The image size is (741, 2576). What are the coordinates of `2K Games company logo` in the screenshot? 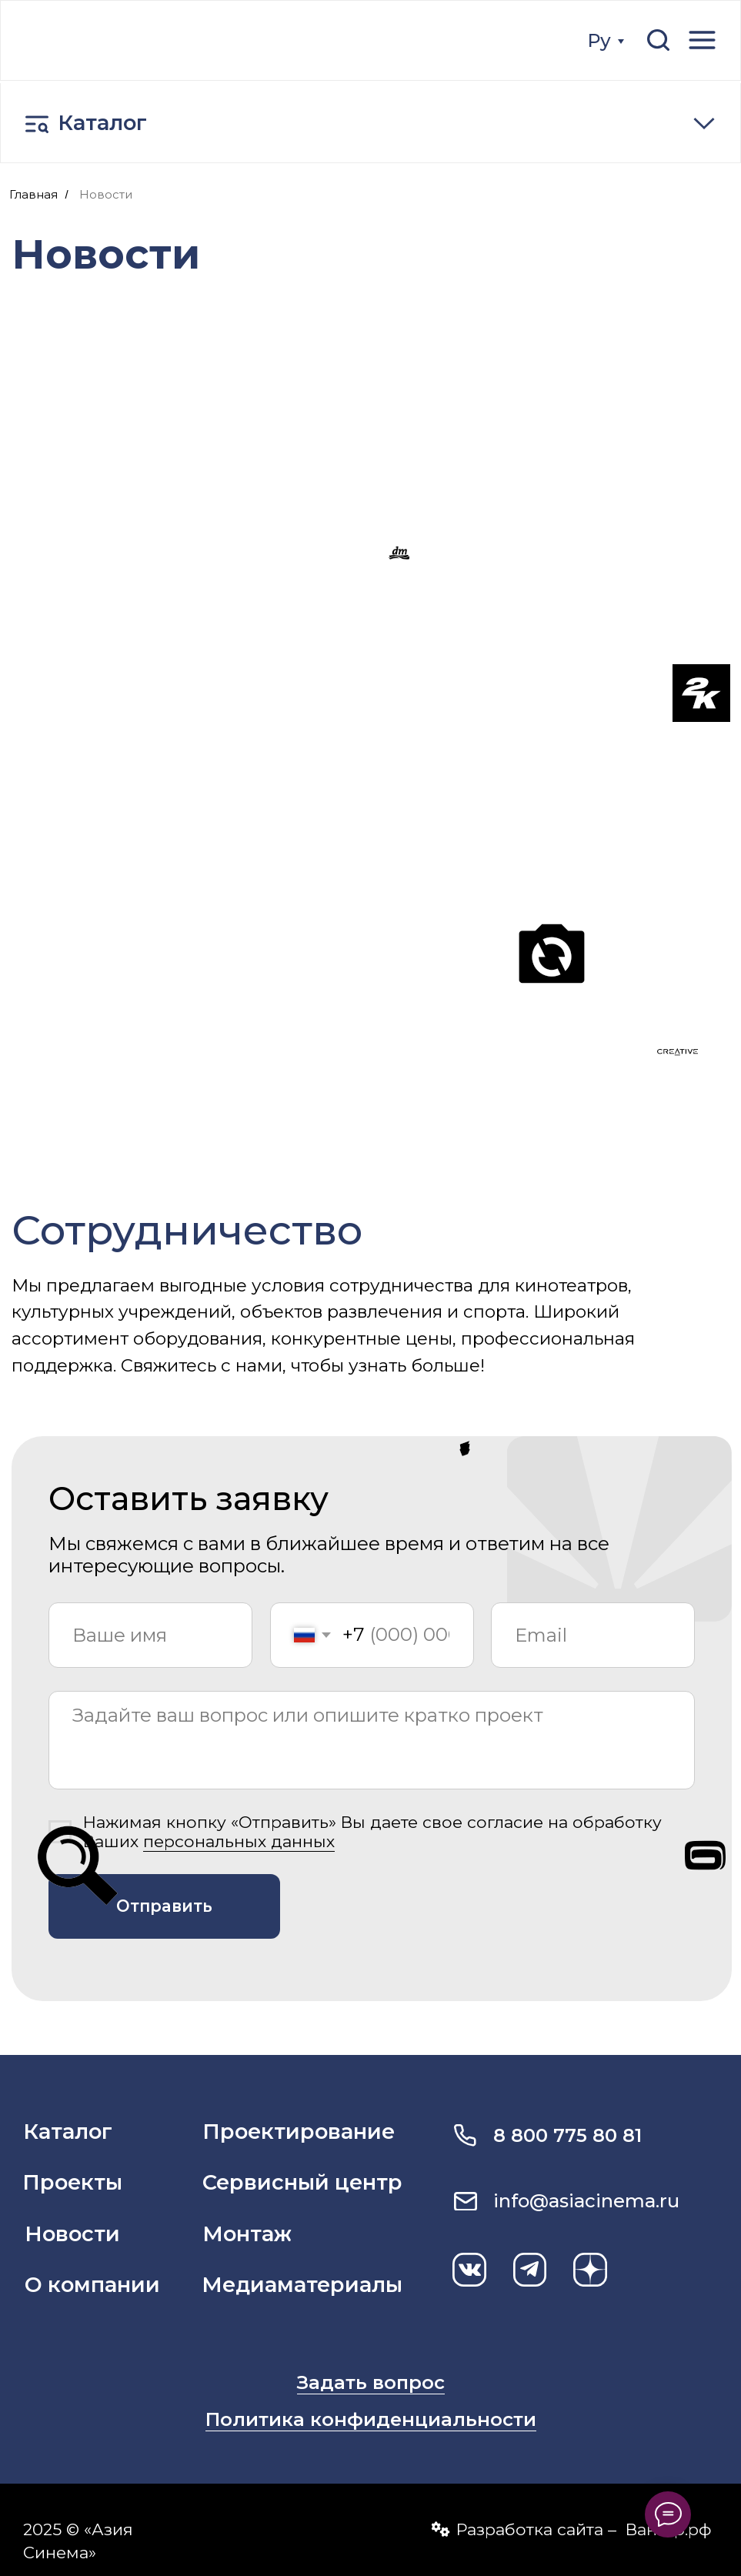 It's located at (701, 693).